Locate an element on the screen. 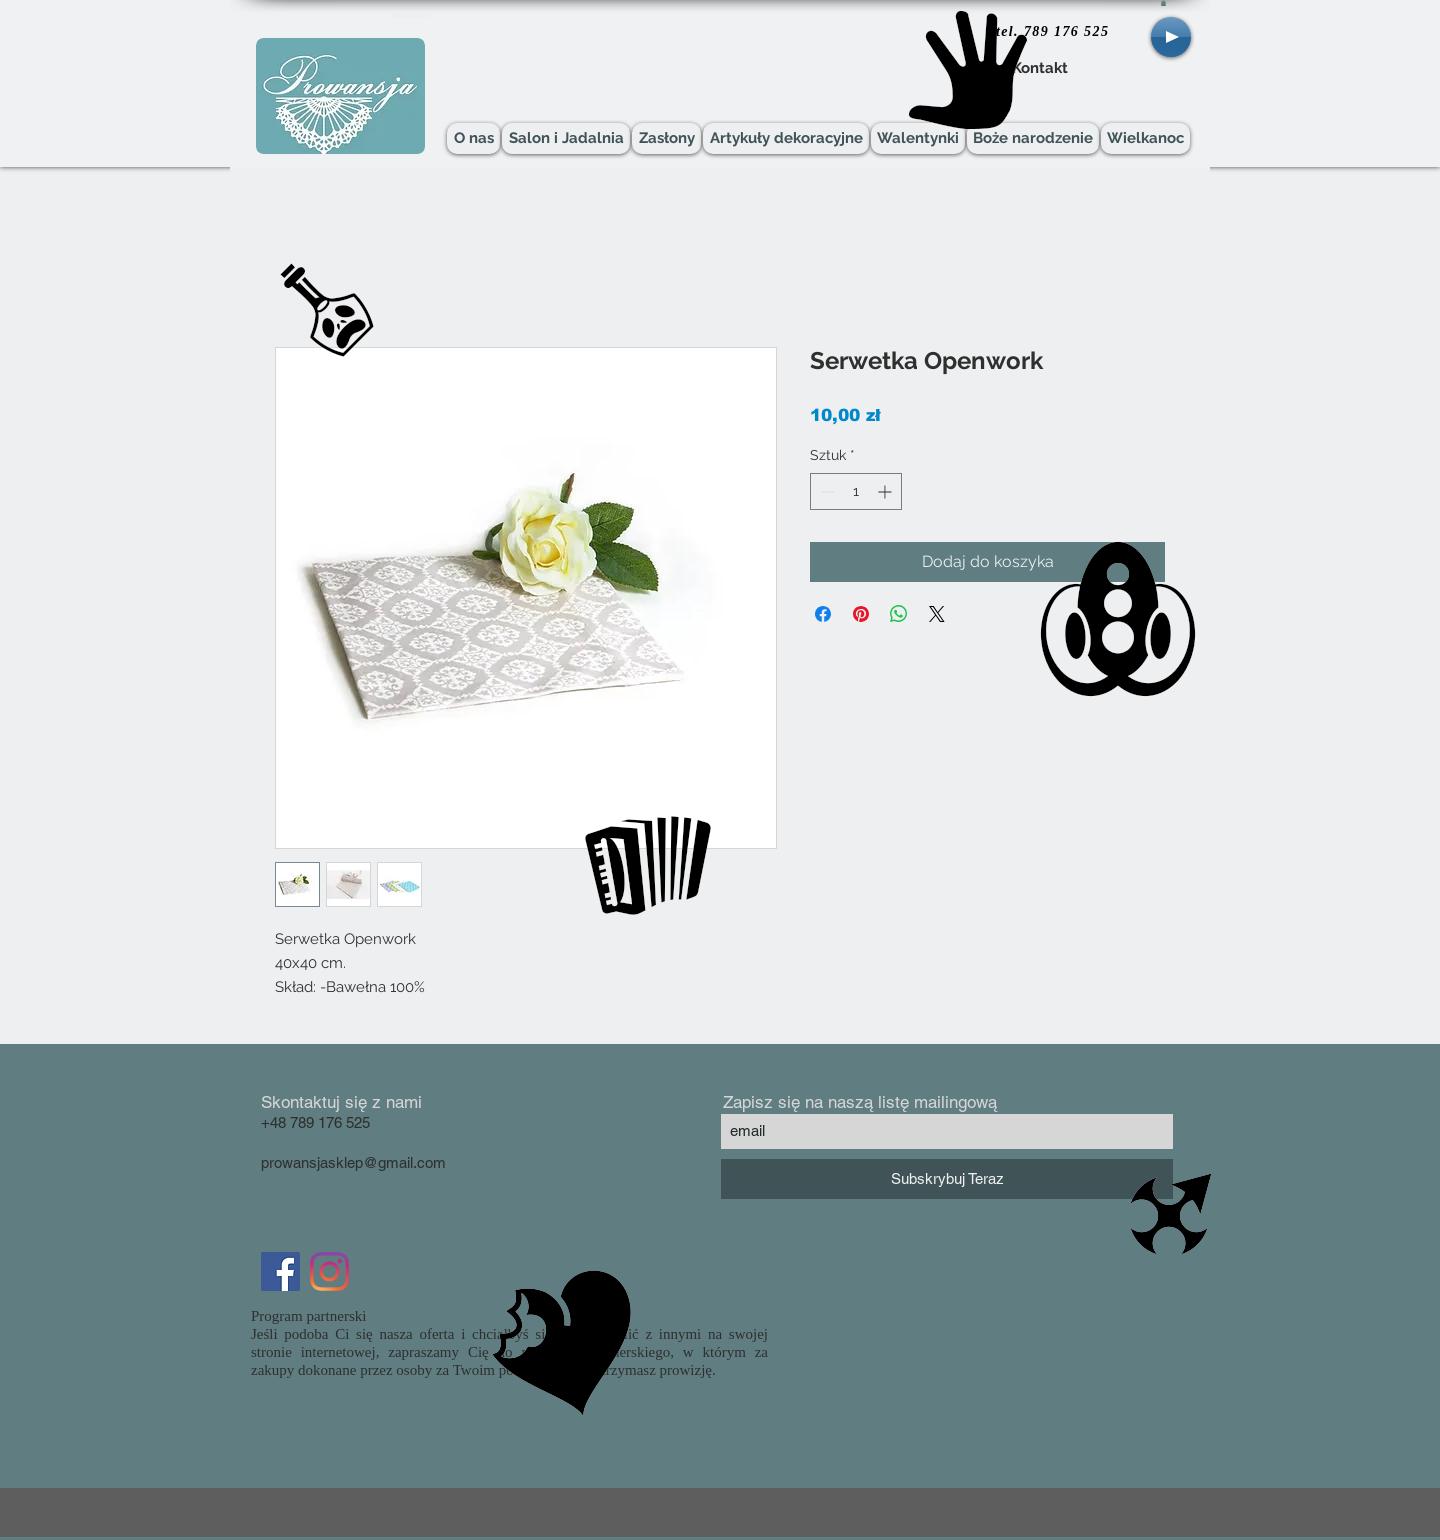 This screenshot has width=1440, height=1540. select accordion instrument is located at coordinates (648, 861).